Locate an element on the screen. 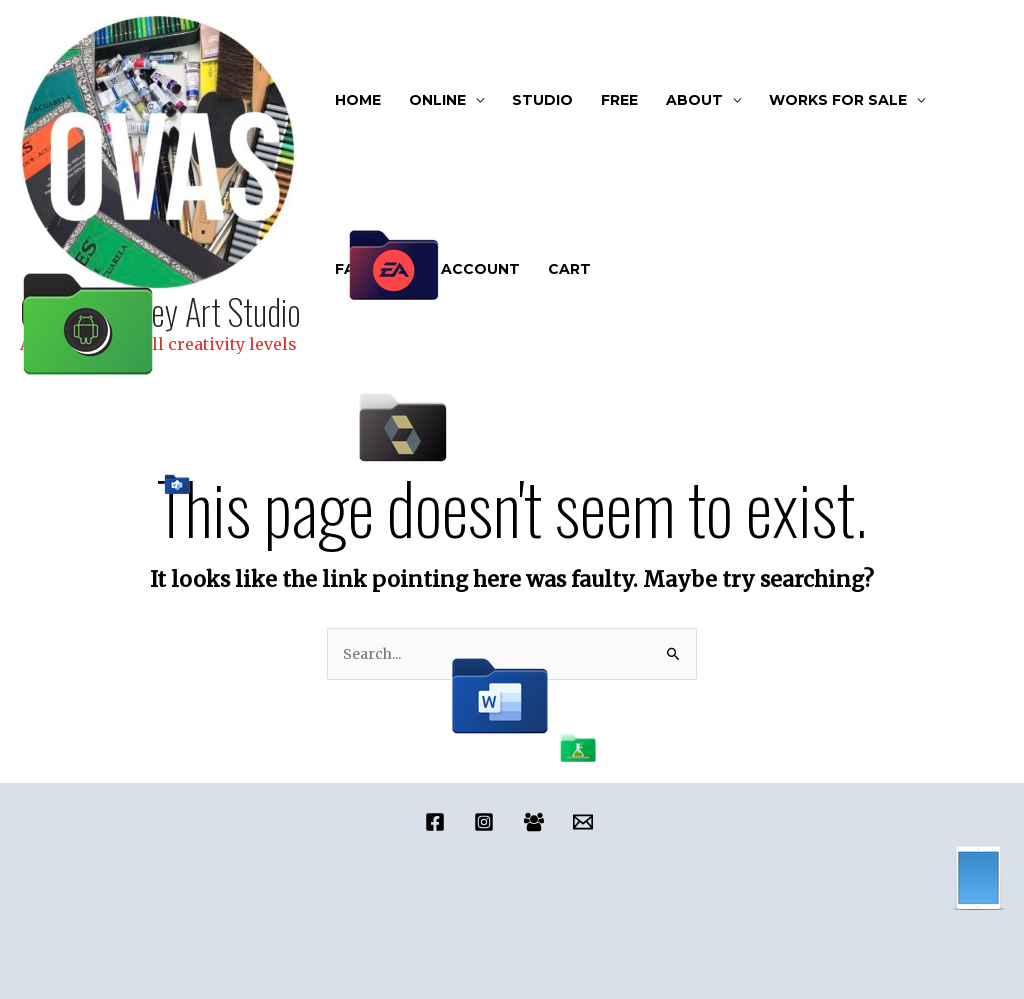 This screenshot has height=999, width=1024. open android oreo system files folder is located at coordinates (87, 327).